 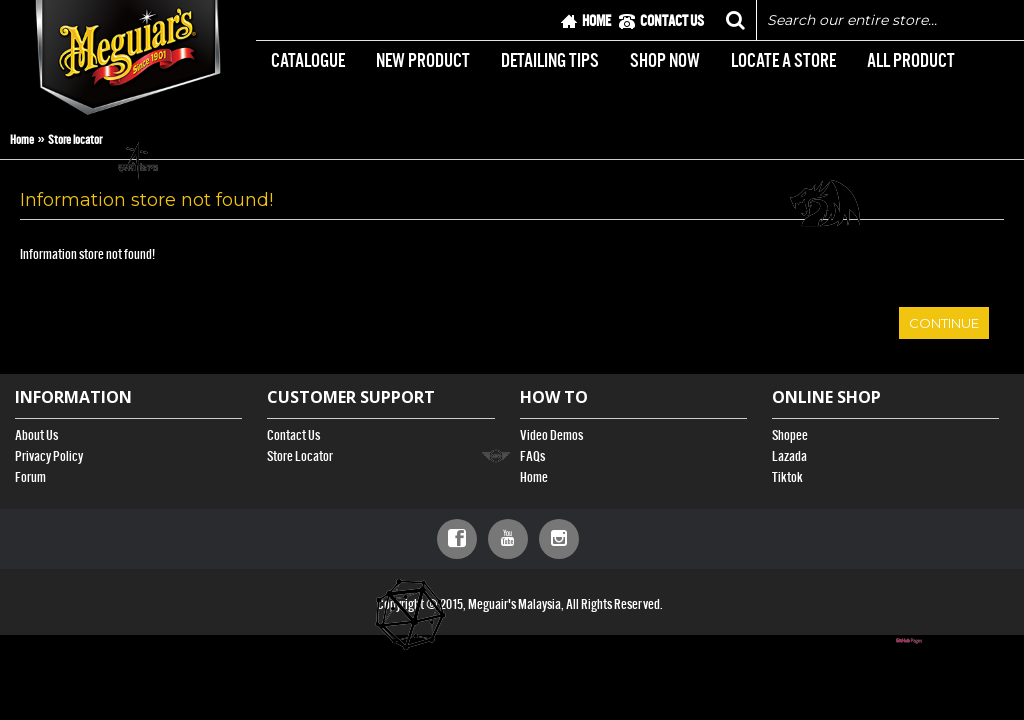 I want to click on redragon brand logo, so click(x=825, y=203).